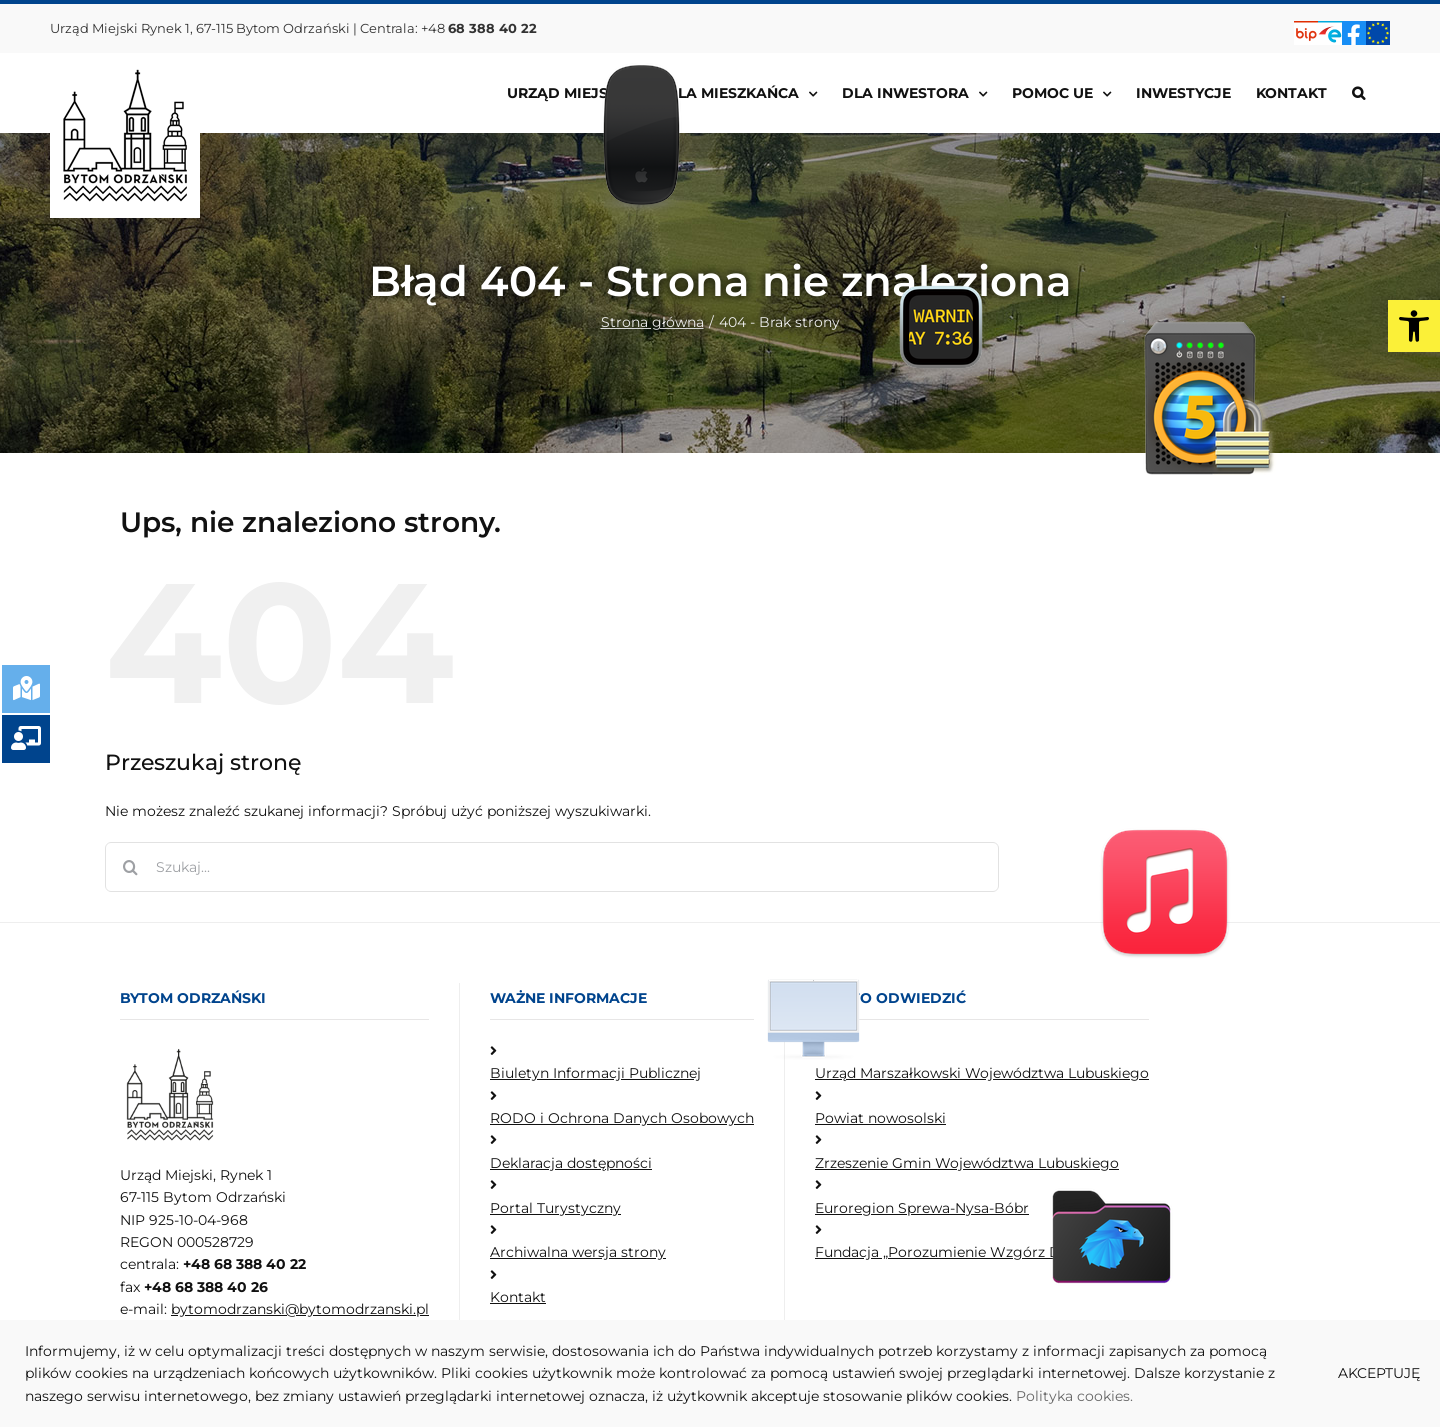 Image resolution: width=1440 pixels, height=1427 pixels. I want to click on locked RAID 5 storage array, so click(1200, 398).